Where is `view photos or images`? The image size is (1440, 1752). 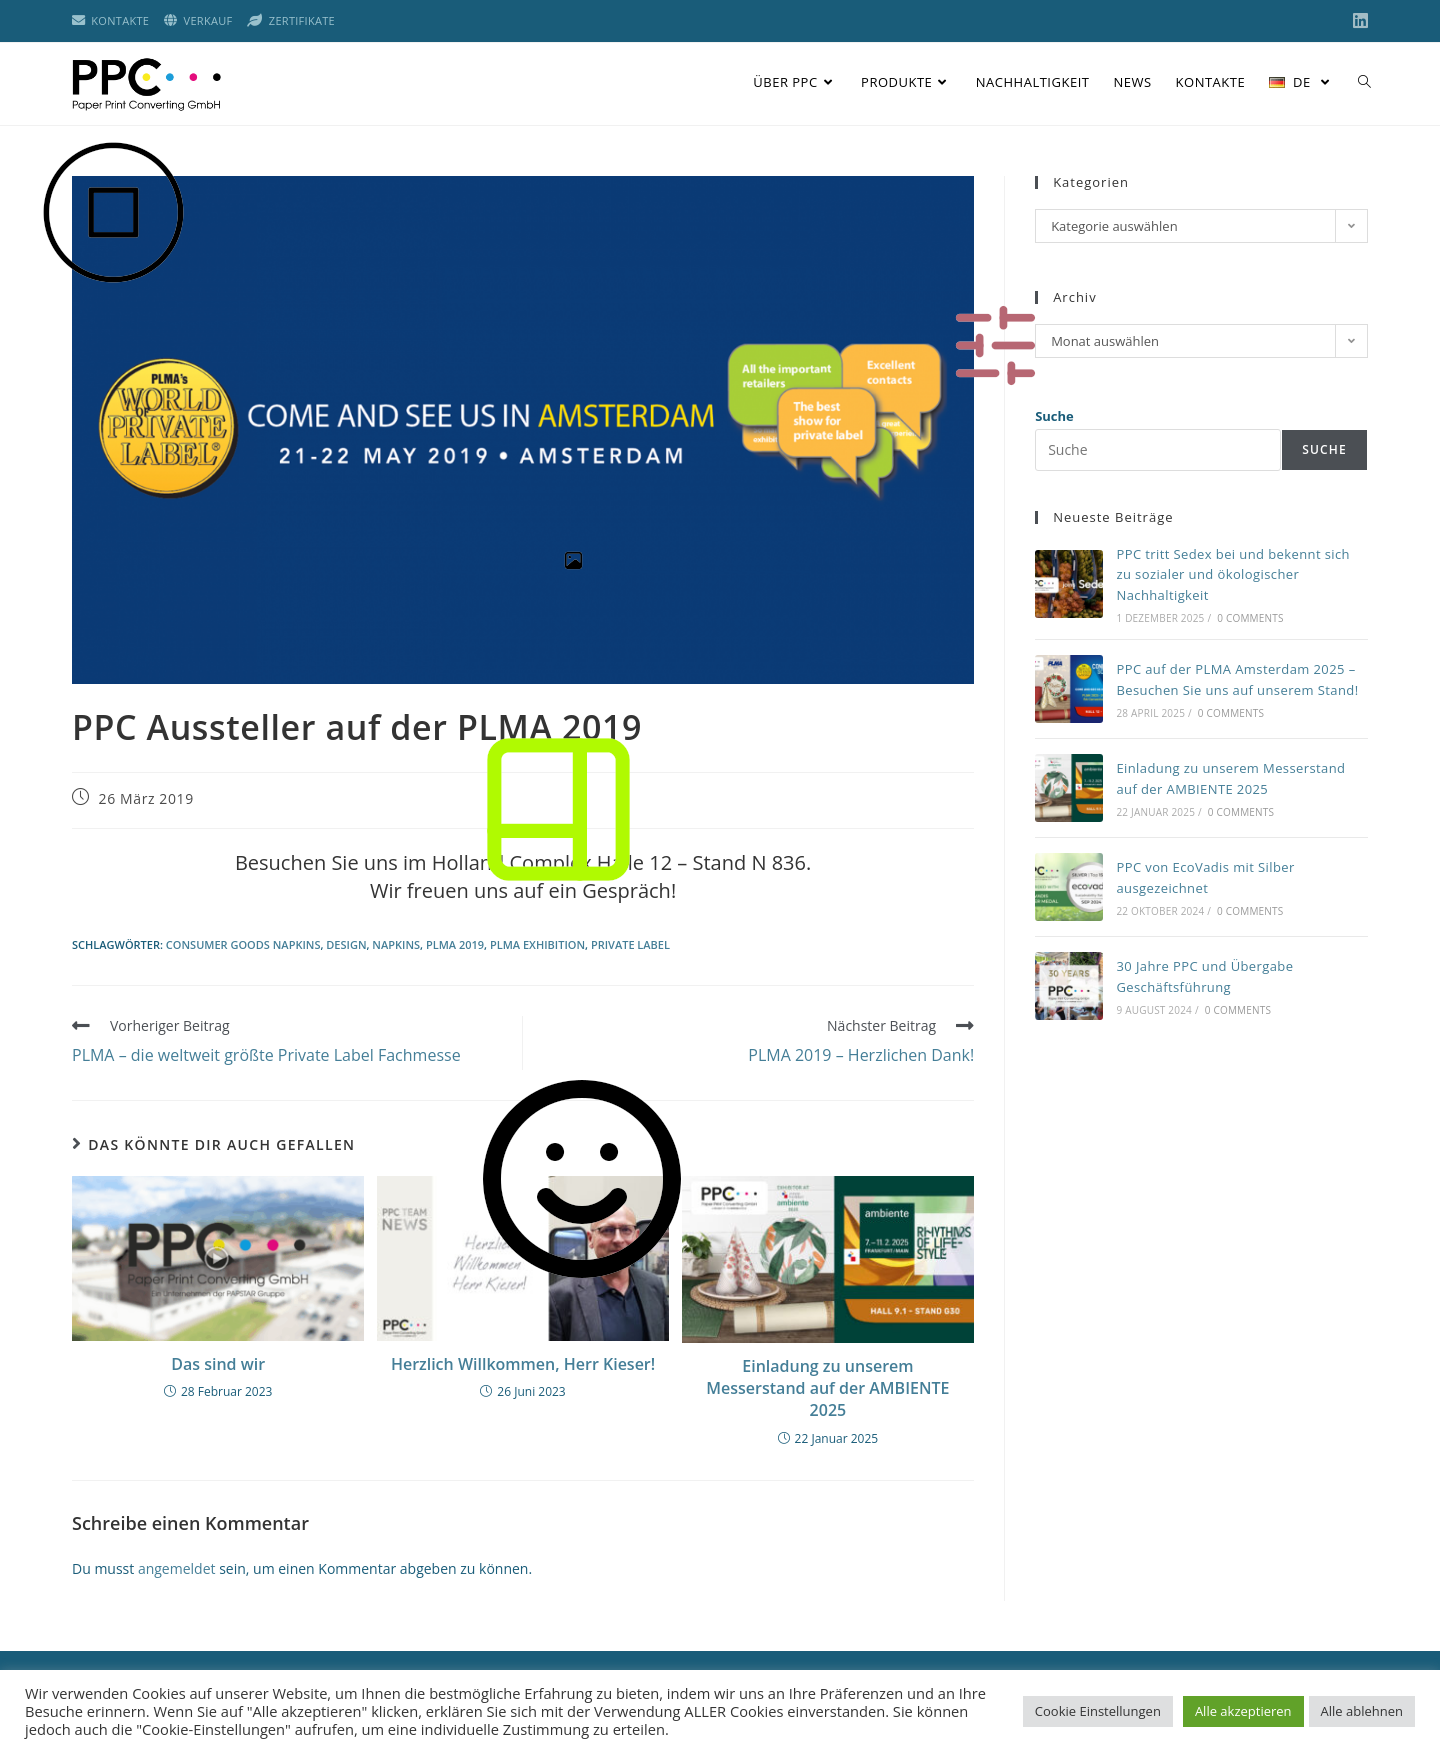
view photos or images is located at coordinates (573, 560).